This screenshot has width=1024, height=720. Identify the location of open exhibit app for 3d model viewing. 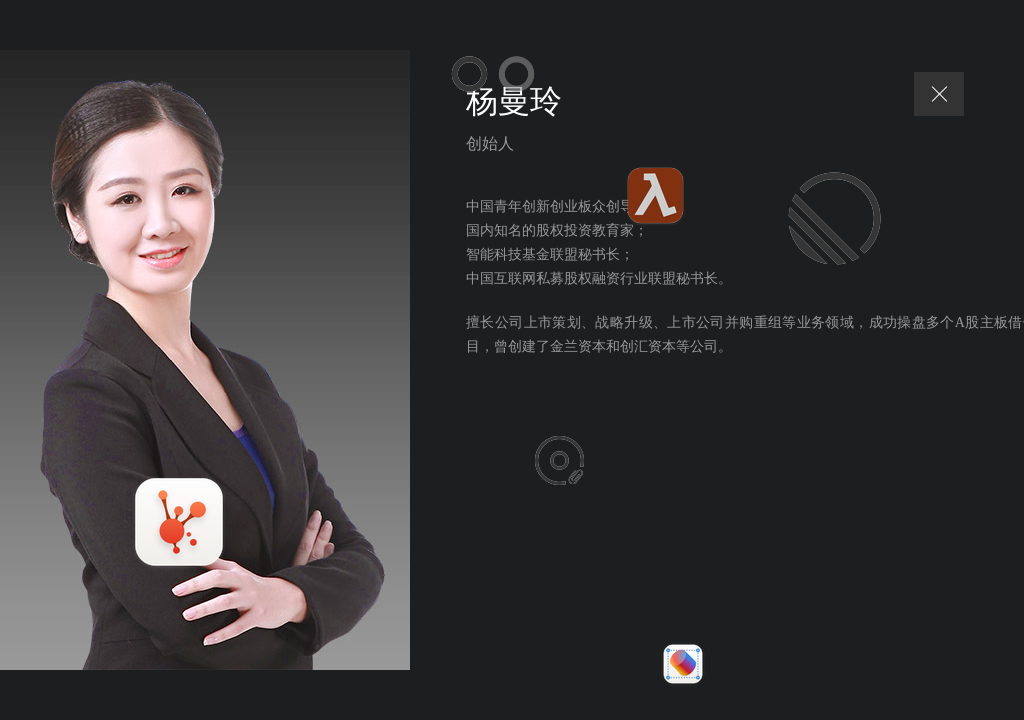
(683, 664).